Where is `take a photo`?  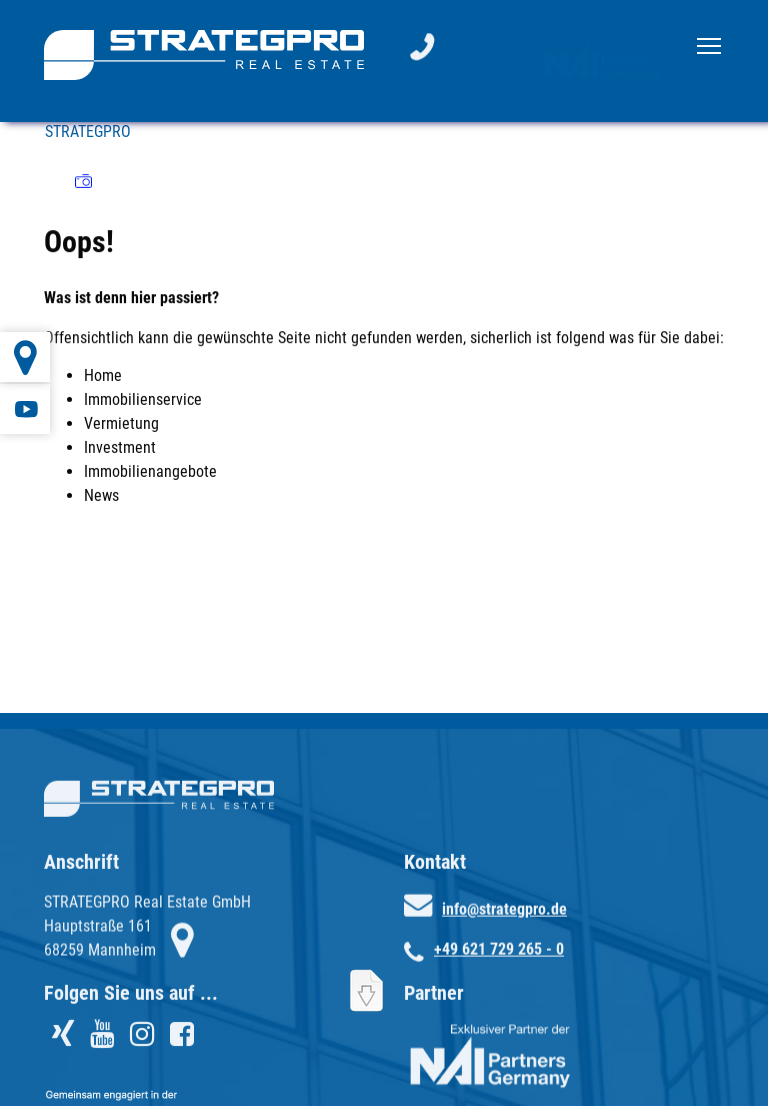
take a photo is located at coordinates (83, 180).